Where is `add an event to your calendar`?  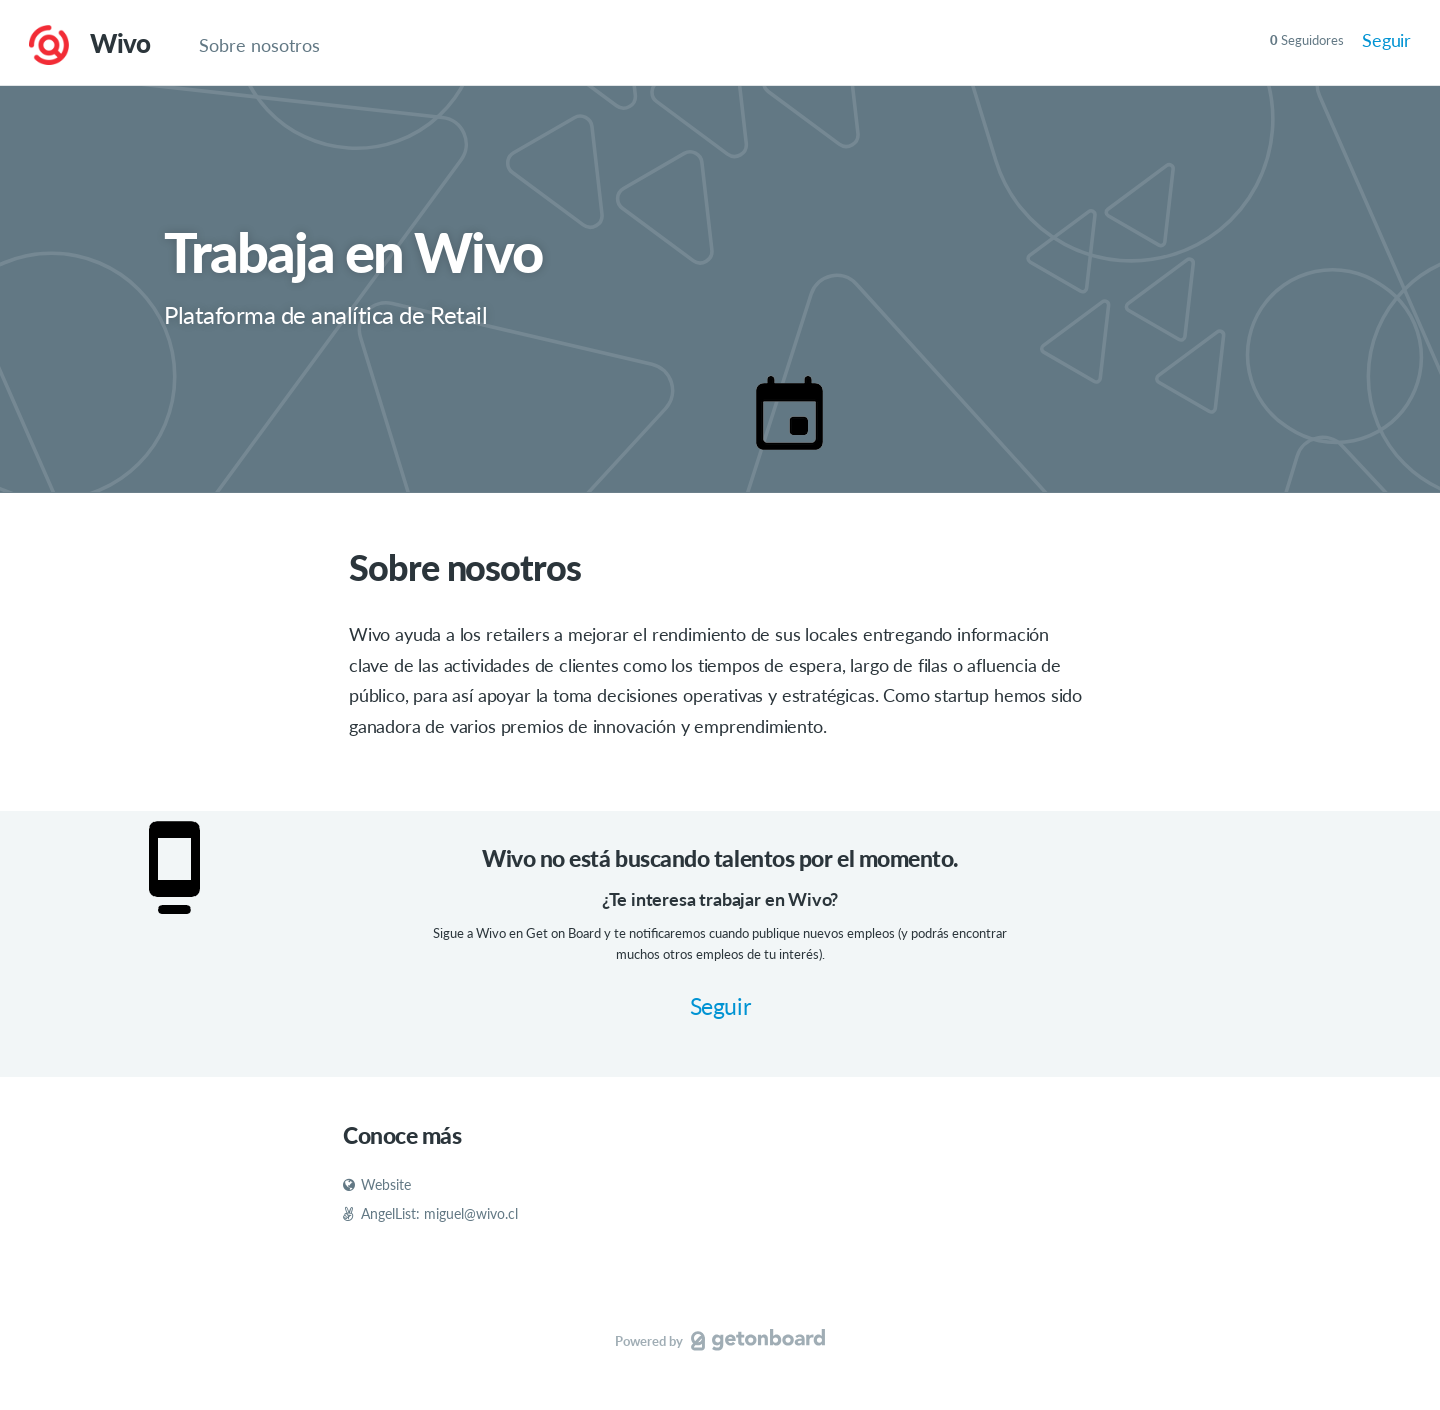 add an event to your calendar is located at coordinates (789, 416).